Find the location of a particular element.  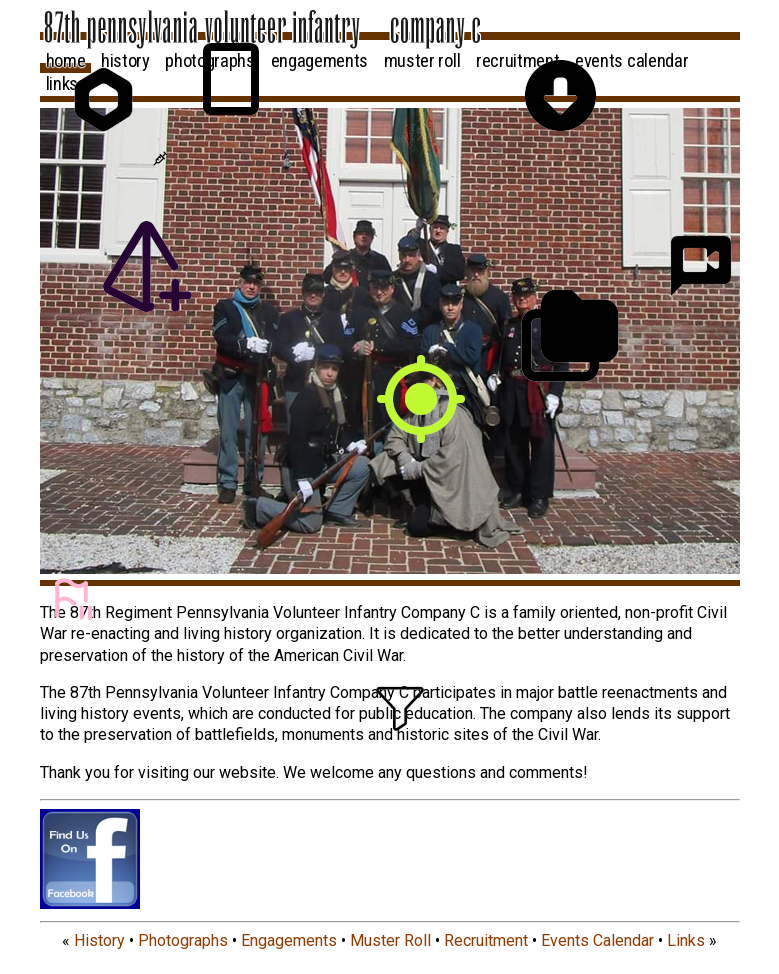

add a new 3D object or shape is located at coordinates (146, 266).